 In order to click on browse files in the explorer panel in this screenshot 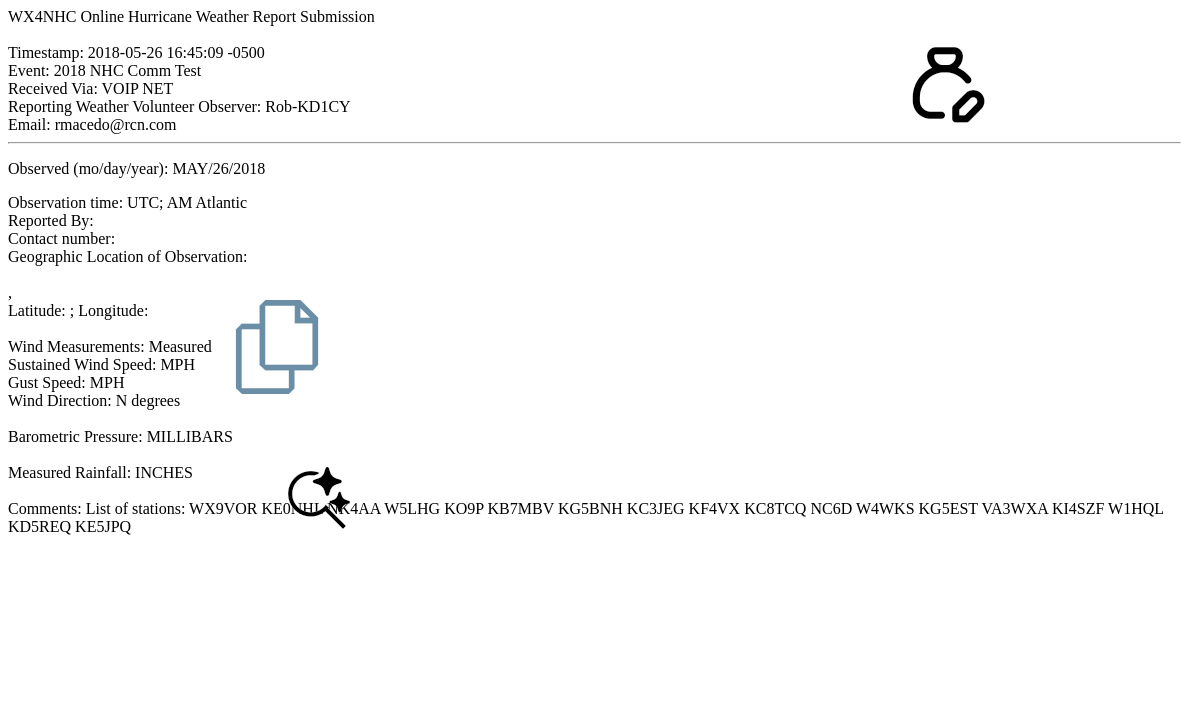, I will do `click(279, 347)`.